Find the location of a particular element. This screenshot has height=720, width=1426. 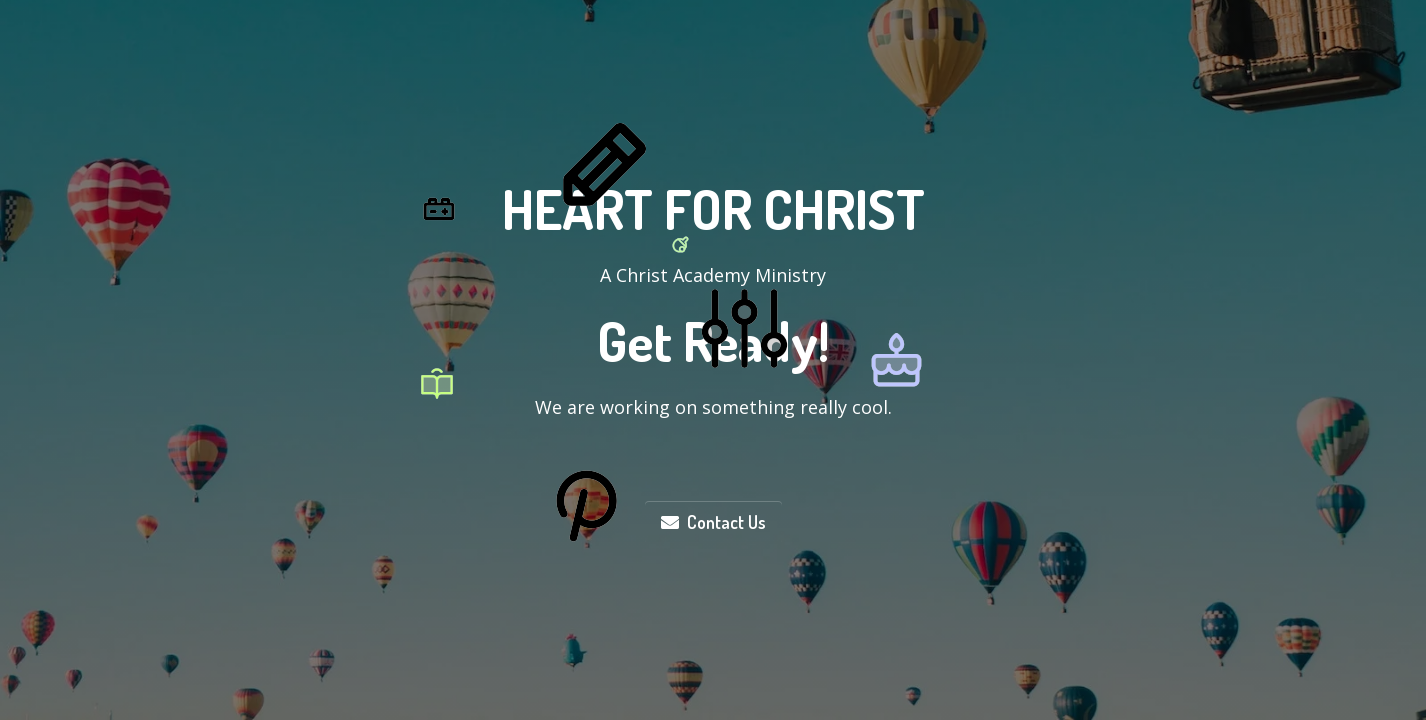

check vehicle battery status is located at coordinates (439, 210).